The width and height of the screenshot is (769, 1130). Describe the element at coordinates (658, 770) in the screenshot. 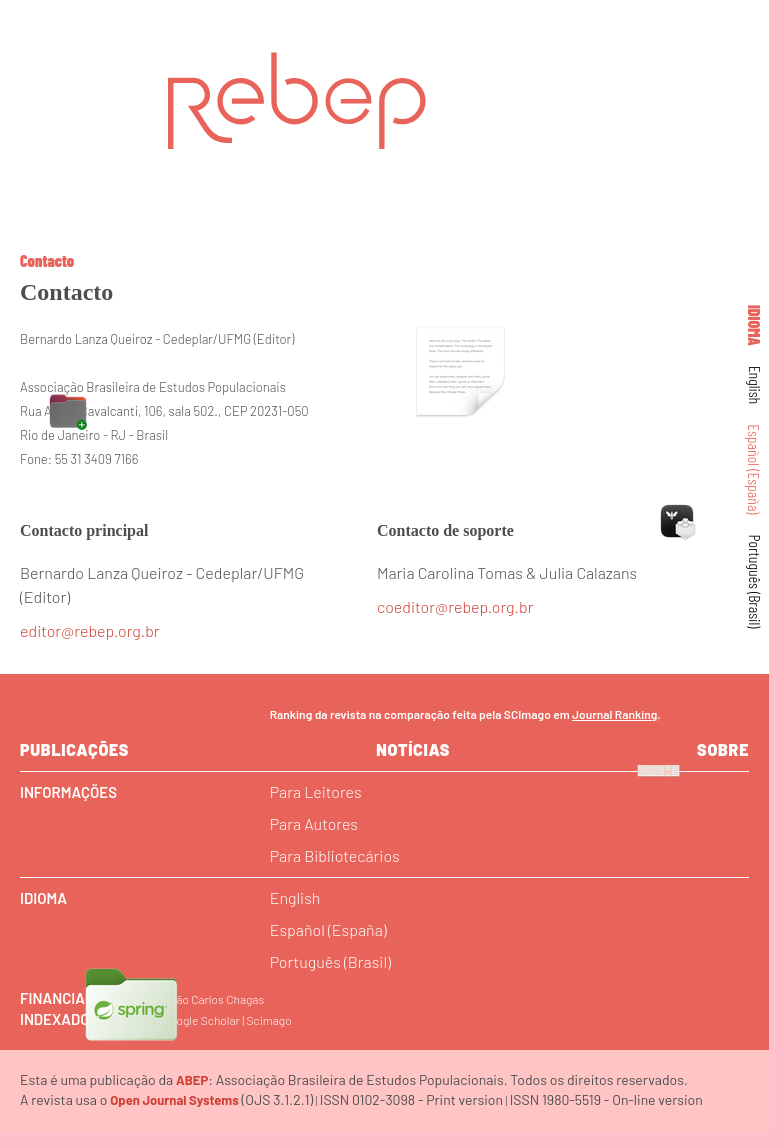

I see `apple magic keyboard with touch id in orange/pink` at that location.